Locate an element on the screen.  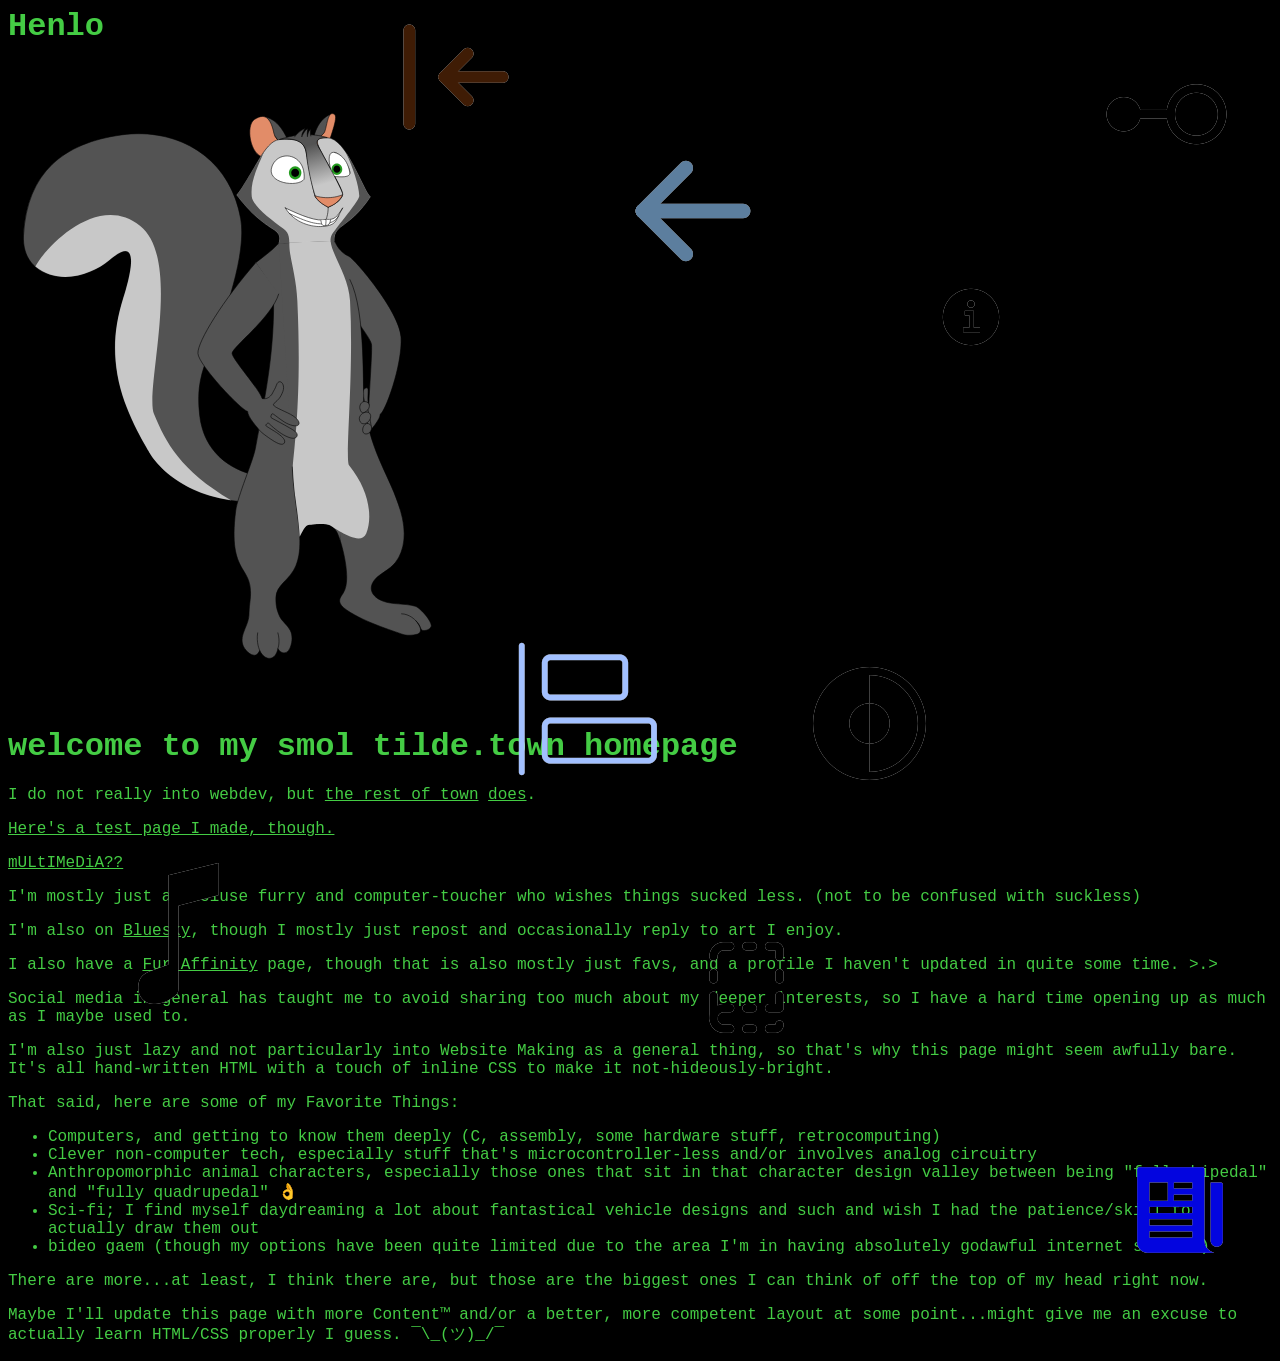
view interface or class definitions is located at coordinates (1166, 118).